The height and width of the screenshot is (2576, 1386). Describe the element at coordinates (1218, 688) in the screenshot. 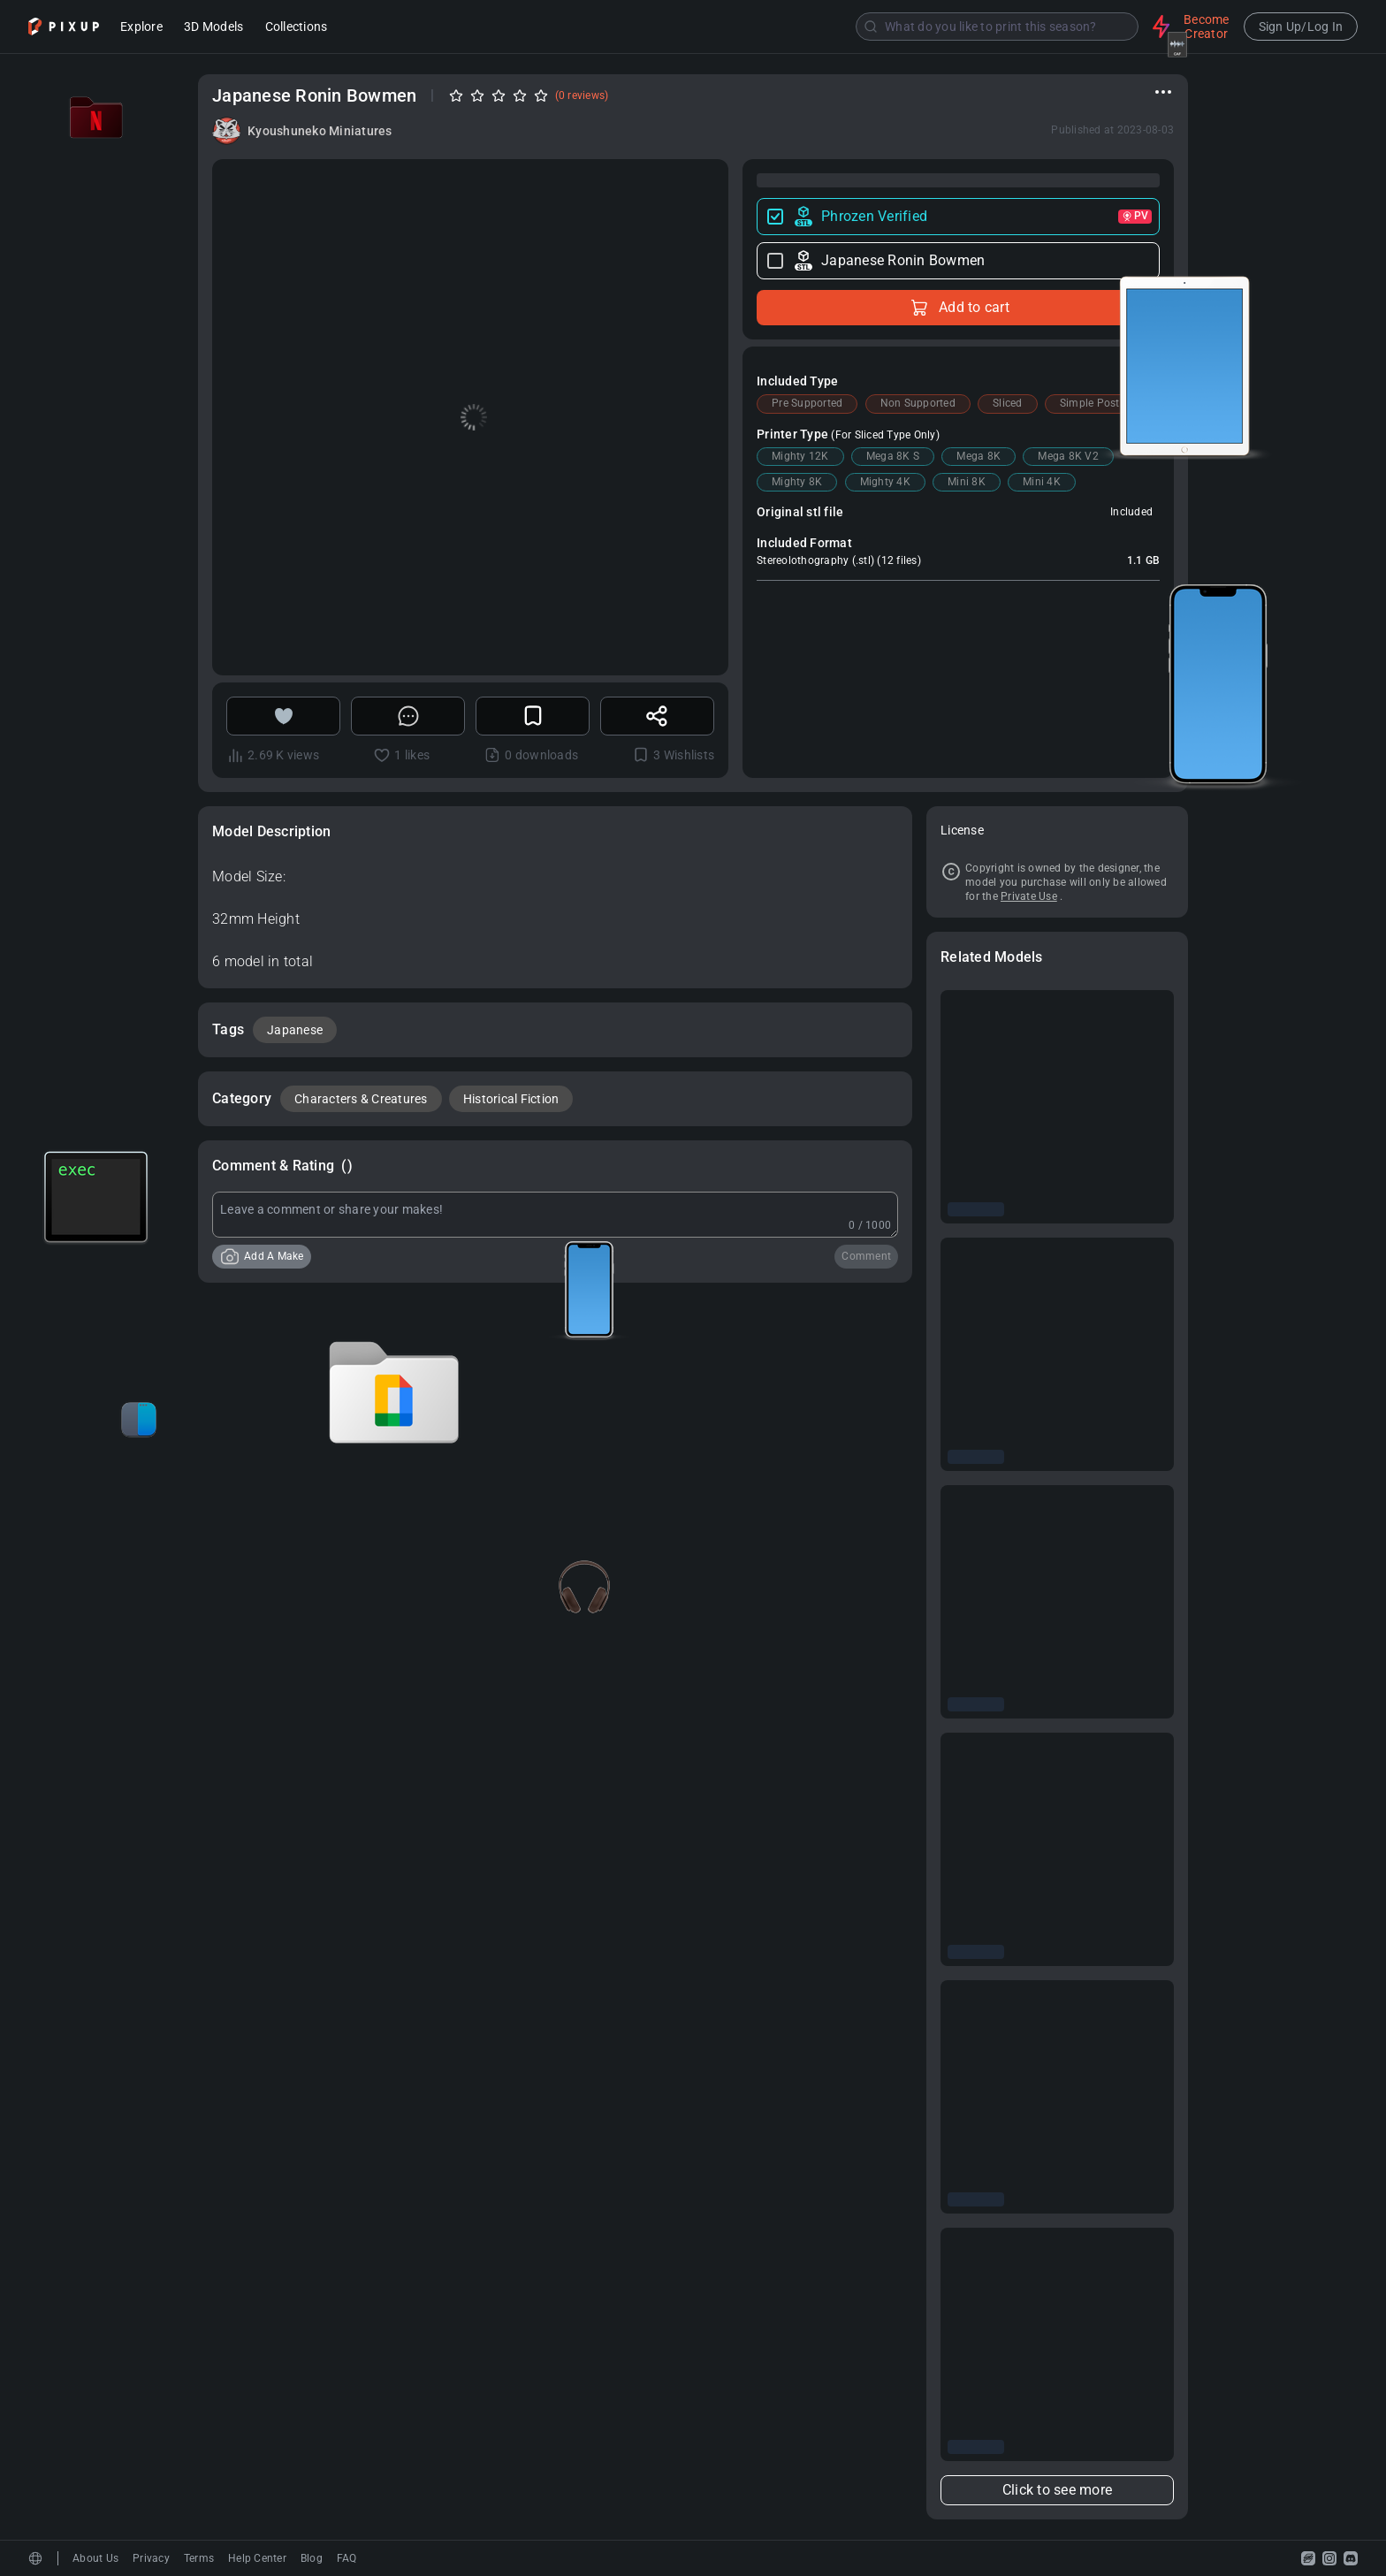

I see `iPhone 13 Pro device connected` at that location.